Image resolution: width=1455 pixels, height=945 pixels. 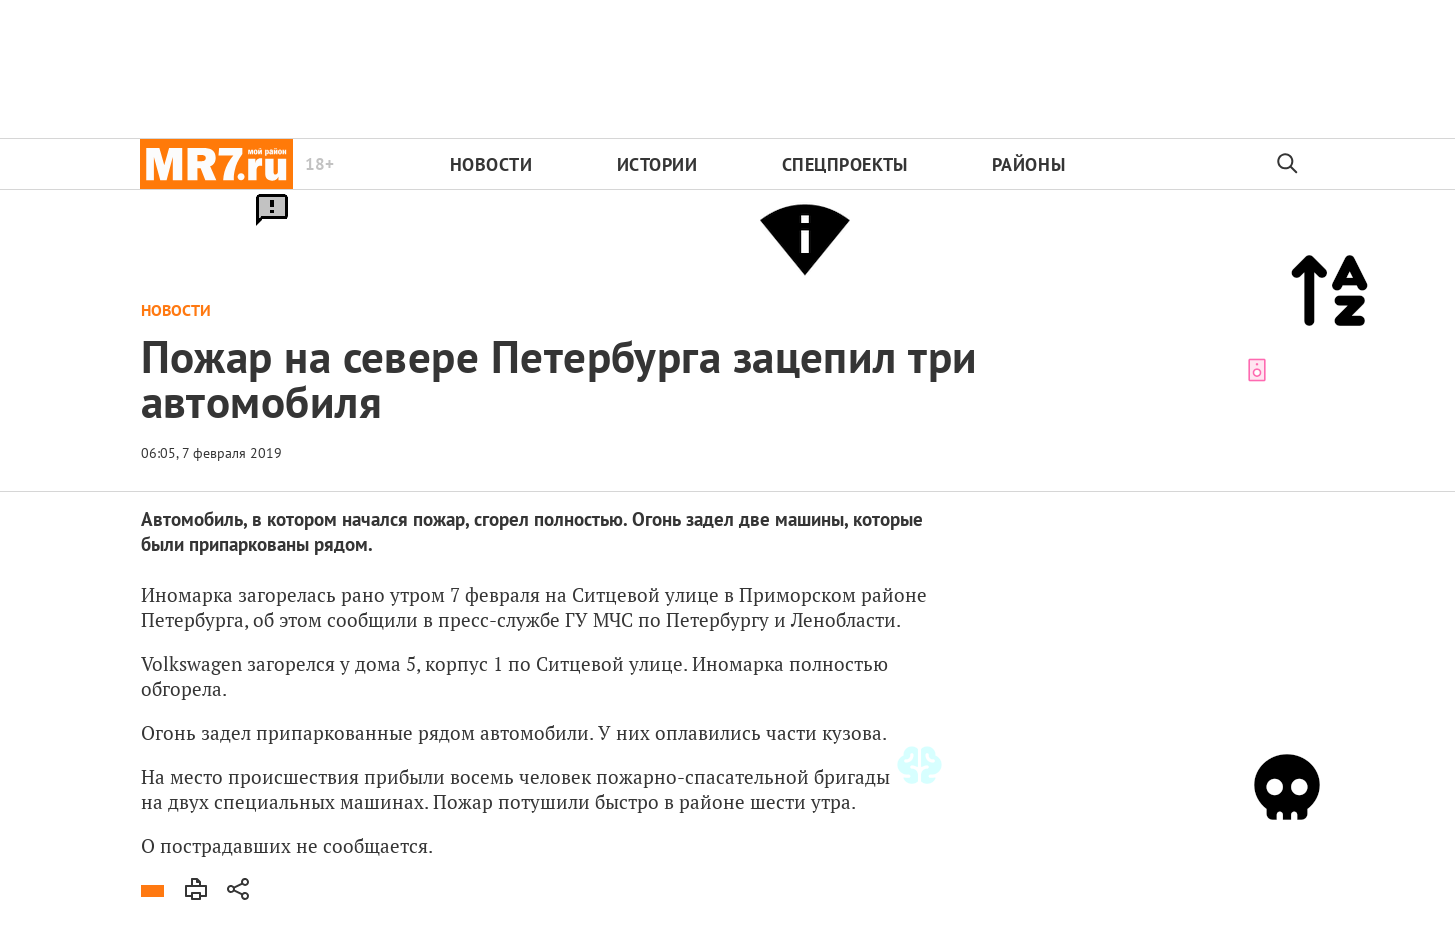 I want to click on submit feedback or report an issue, so click(x=272, y=210).